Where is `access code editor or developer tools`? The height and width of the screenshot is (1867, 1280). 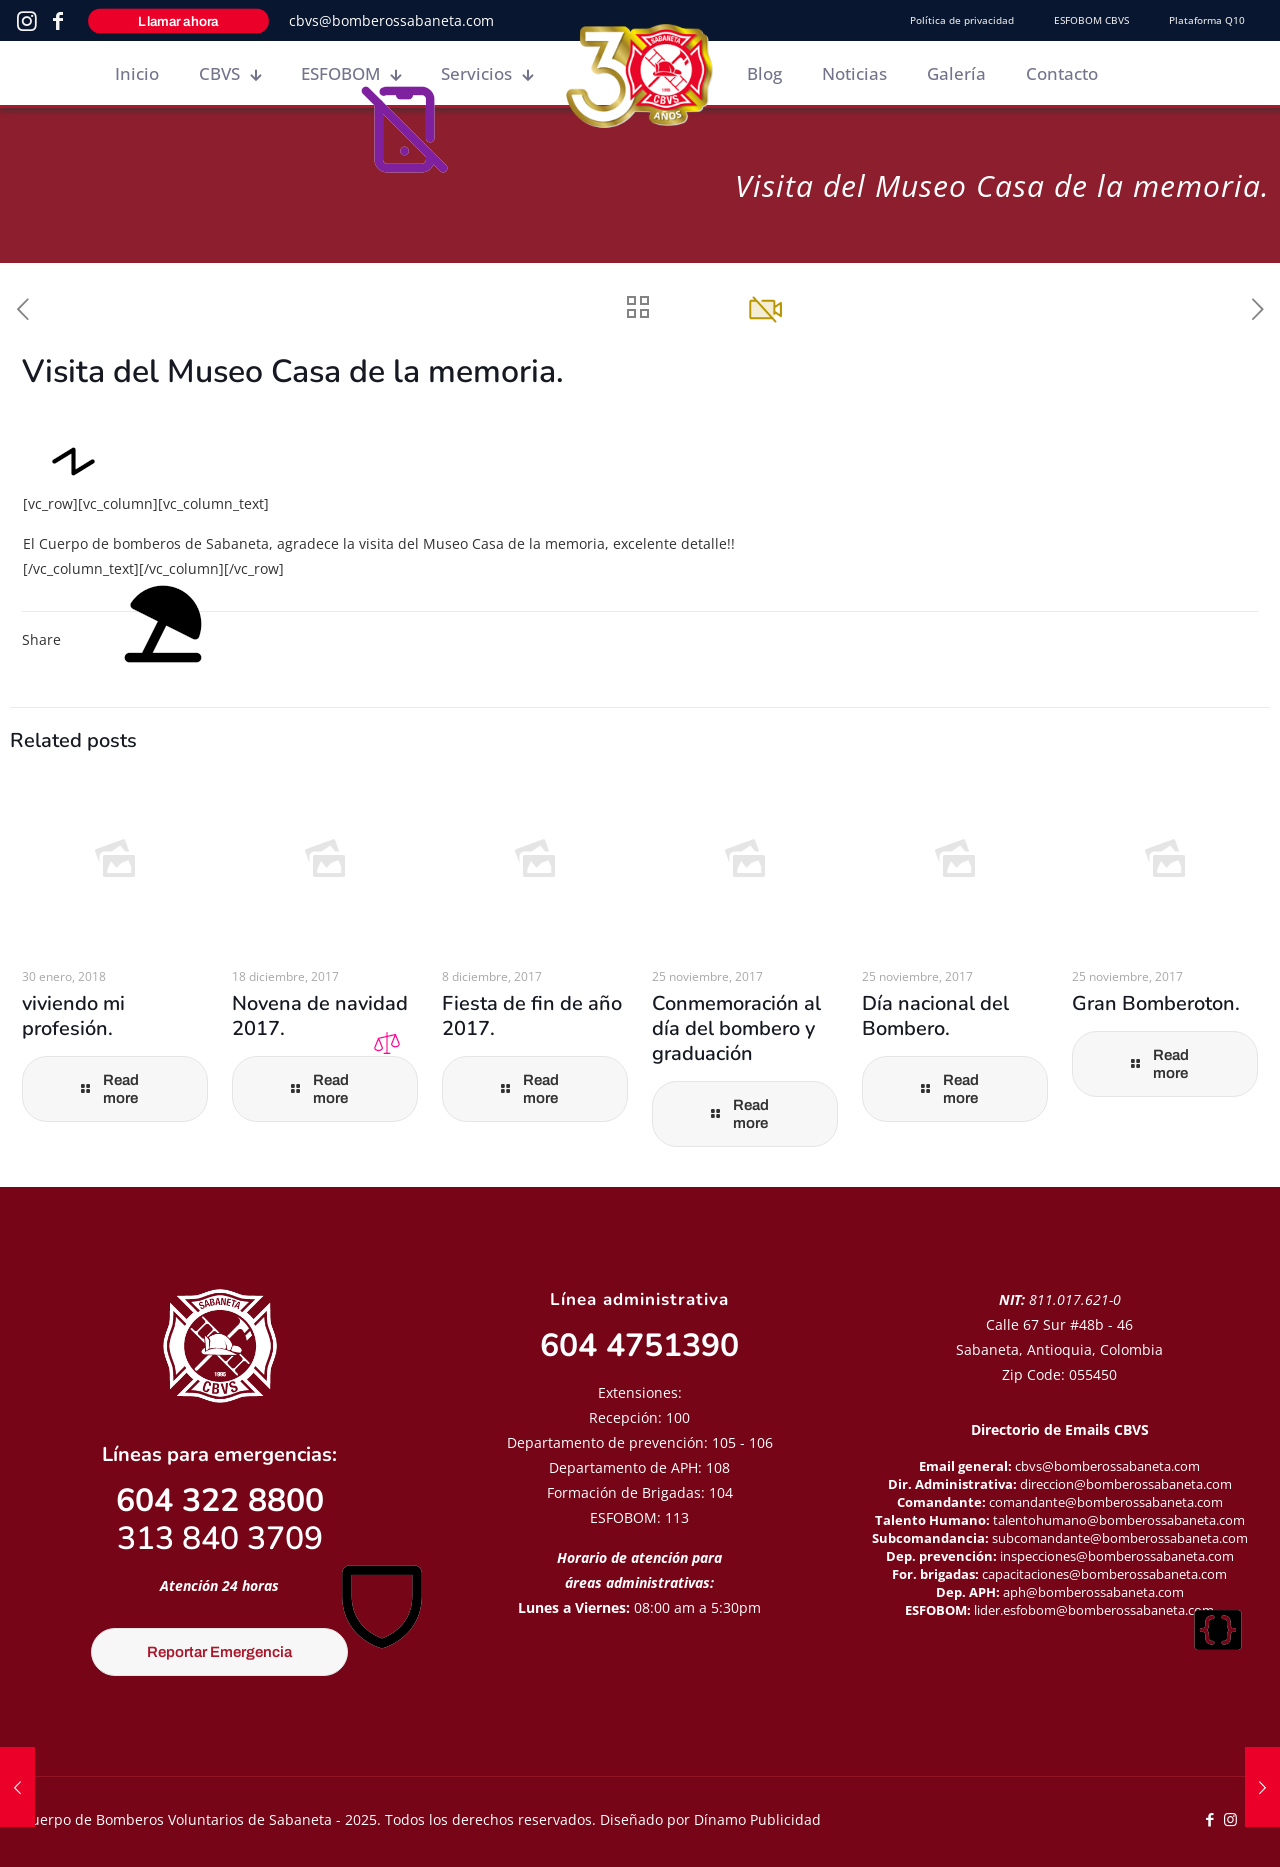
access code editor or developer tools is located at coordinates (1218, 1630).